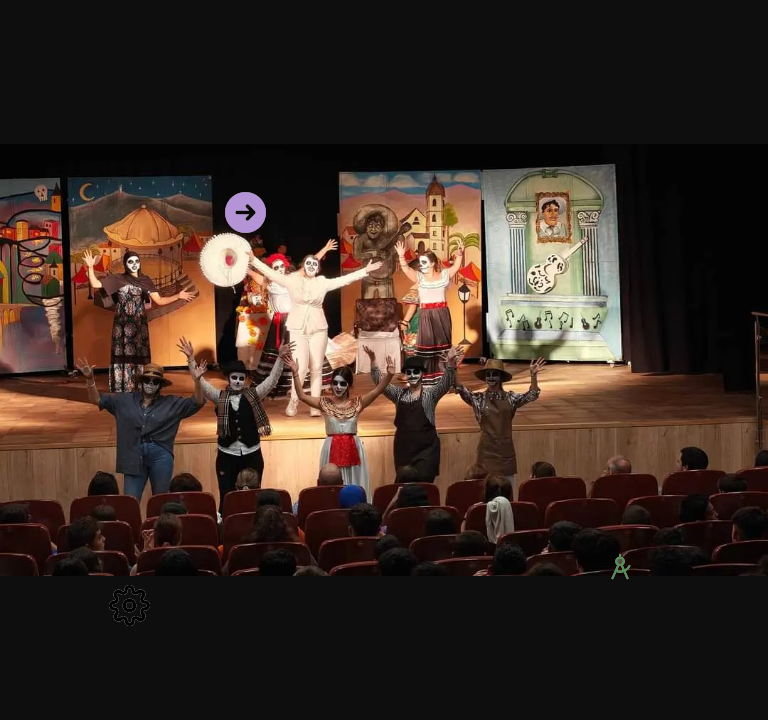 This screenshot has height=720, width=768. Describe the element at coordinates (245, 212) in the screenshot. I see `proceed to the next step` at that location.